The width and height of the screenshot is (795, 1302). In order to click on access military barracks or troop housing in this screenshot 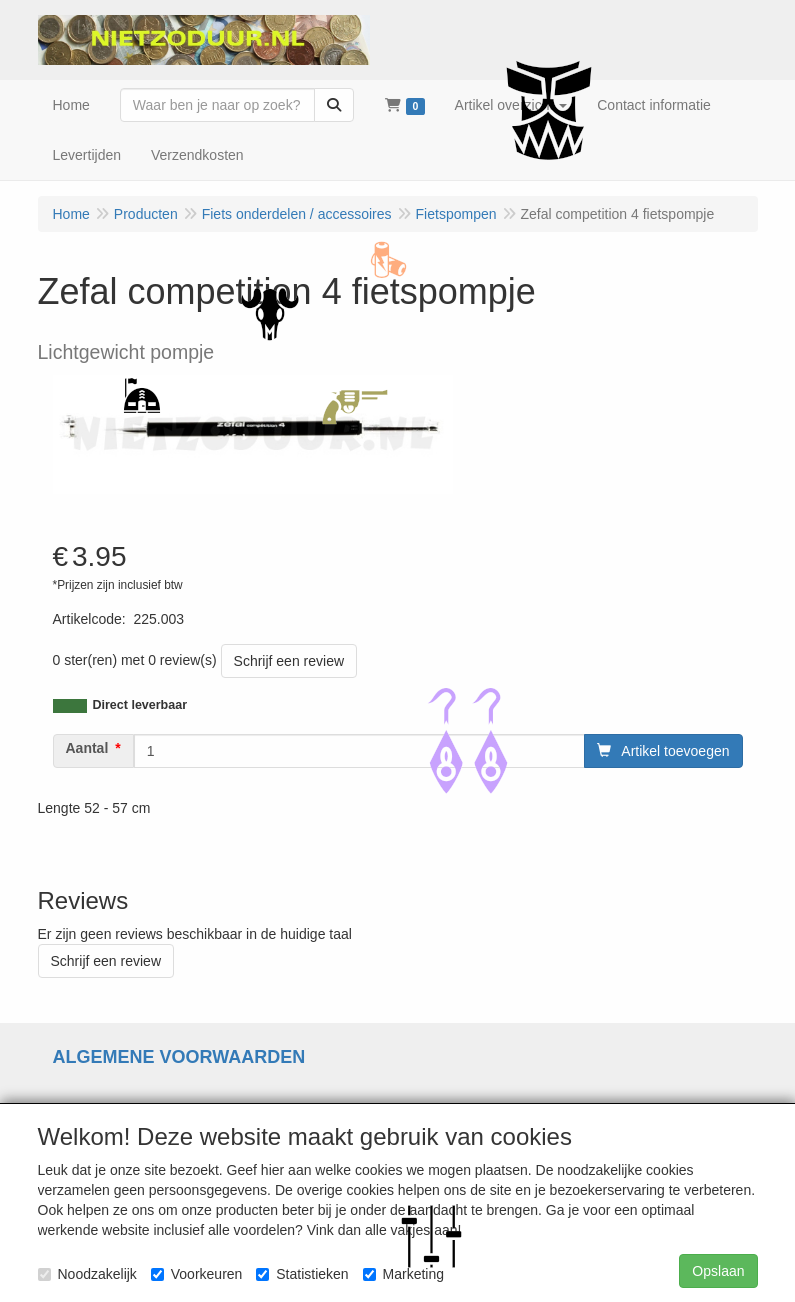, I will do `click(142, 396)`.